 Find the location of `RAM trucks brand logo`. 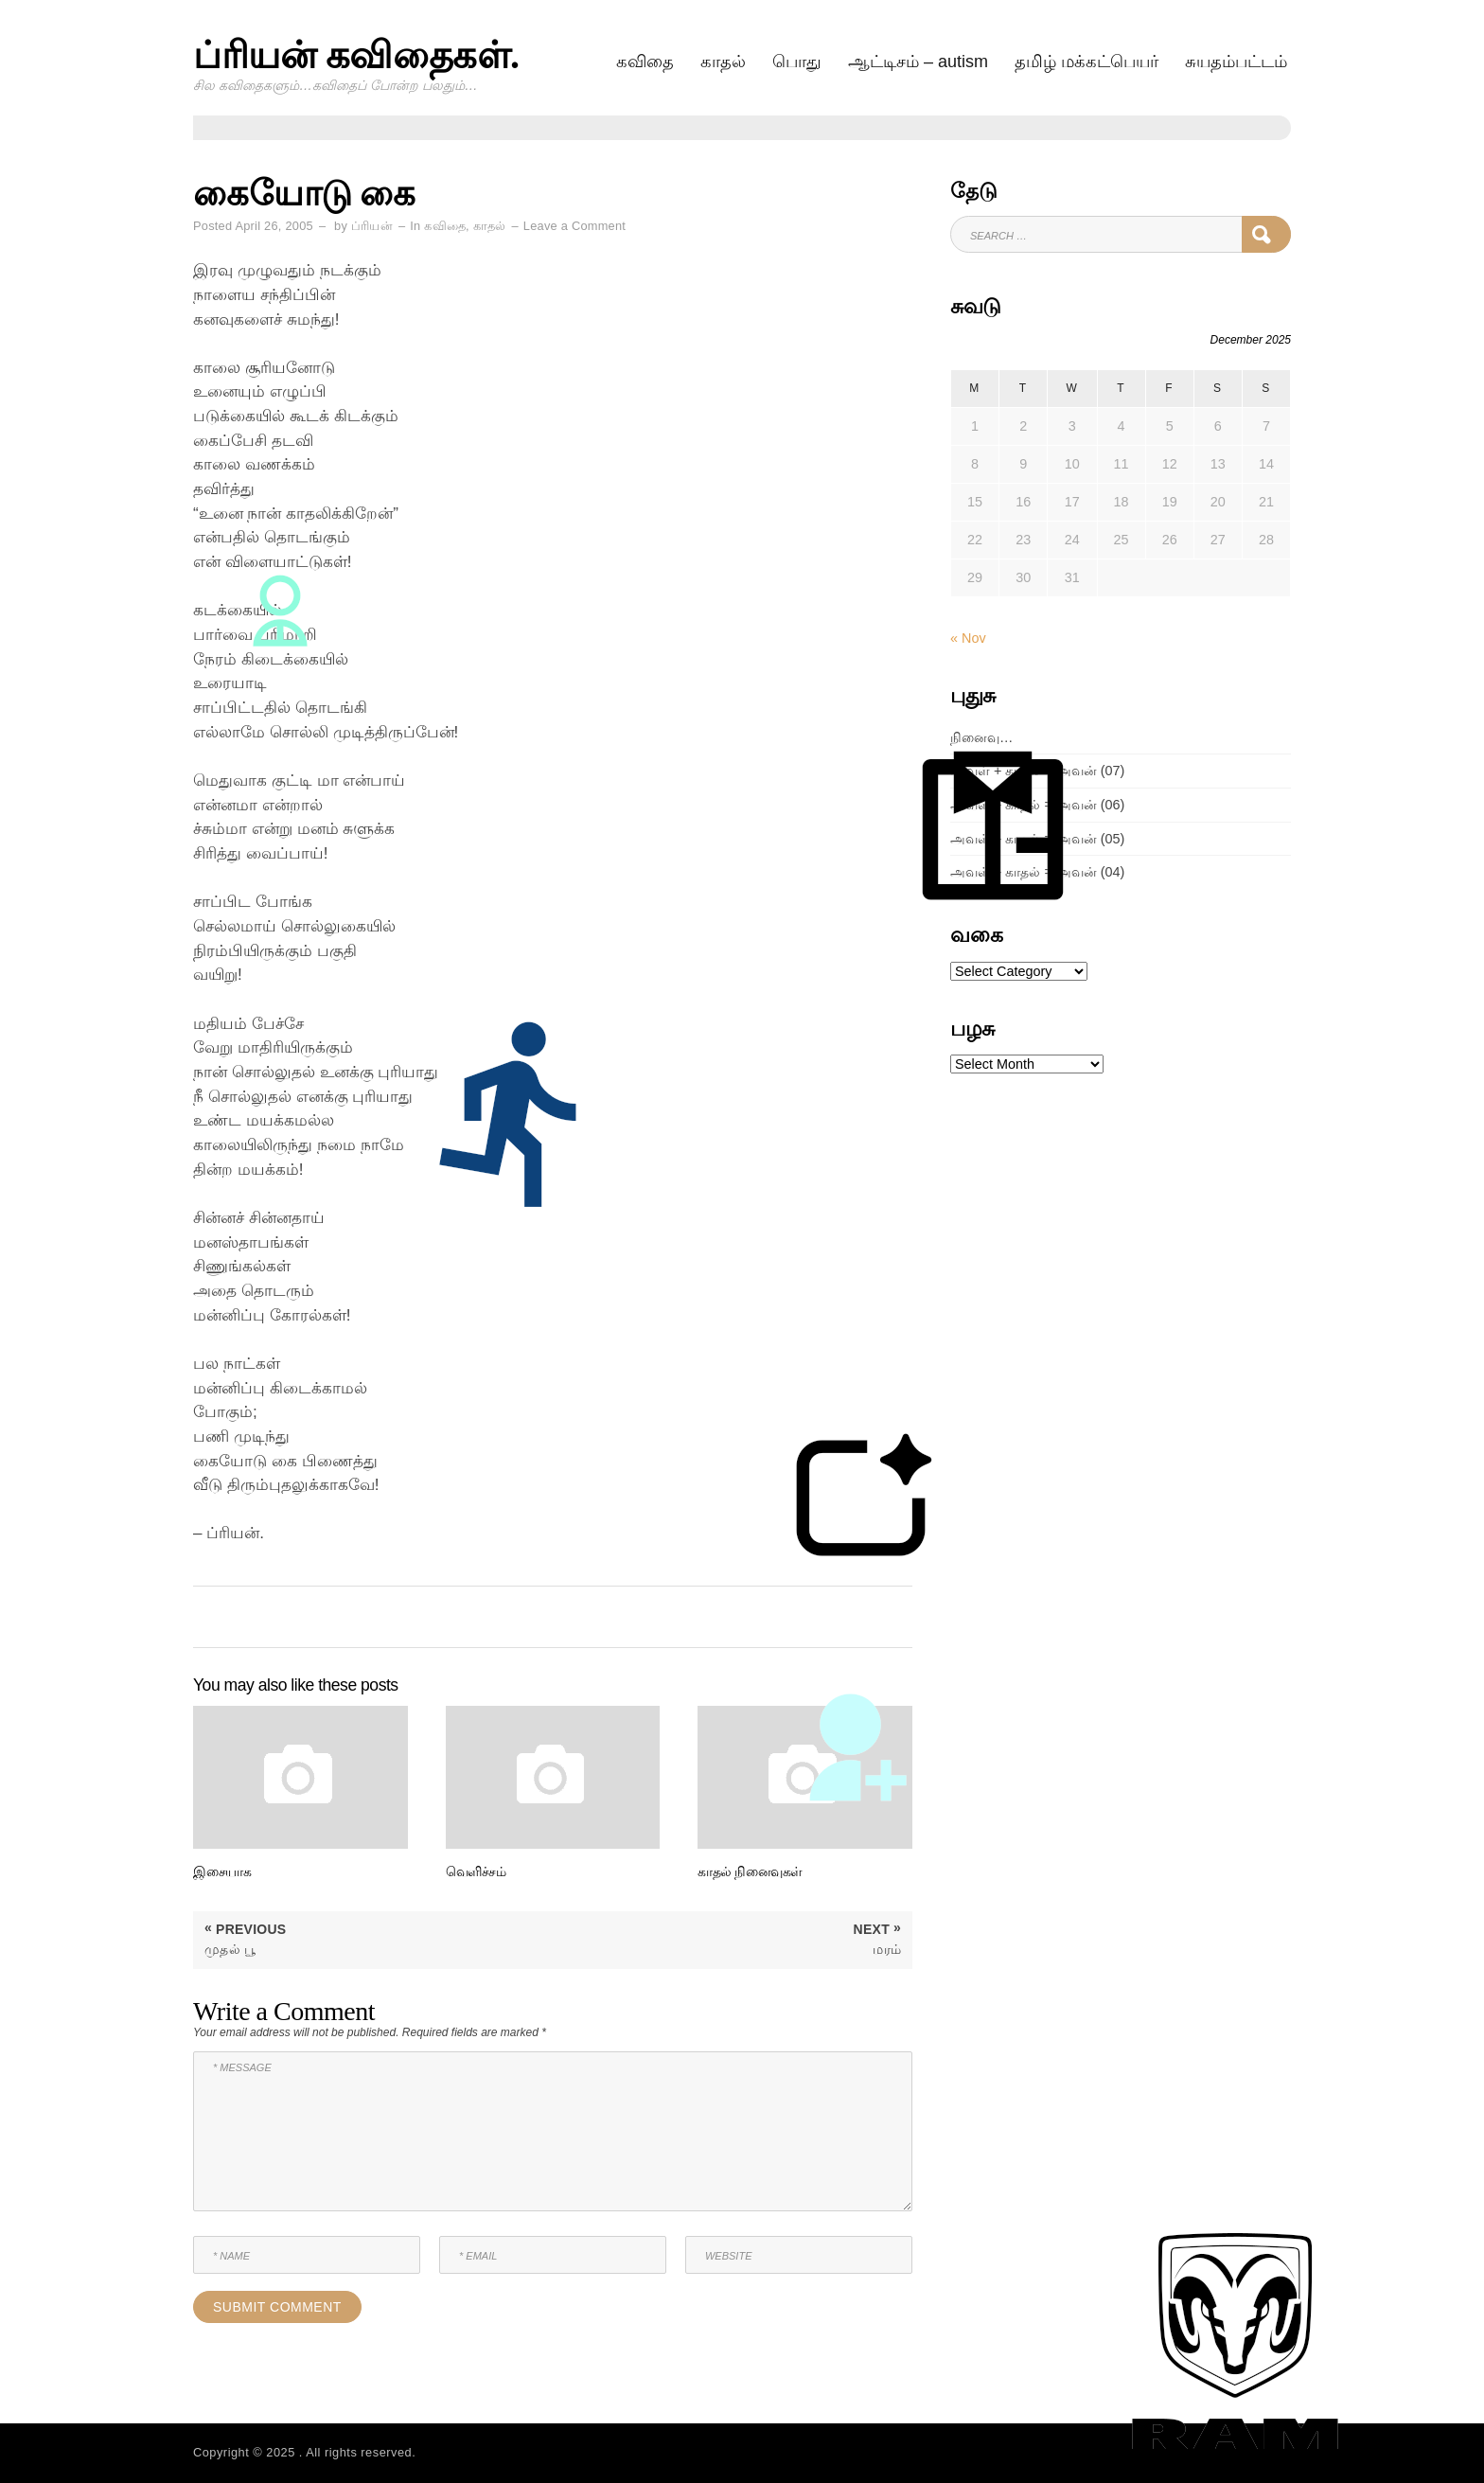

RAM trucks brand logo is located at coordinates (1235, 2341).